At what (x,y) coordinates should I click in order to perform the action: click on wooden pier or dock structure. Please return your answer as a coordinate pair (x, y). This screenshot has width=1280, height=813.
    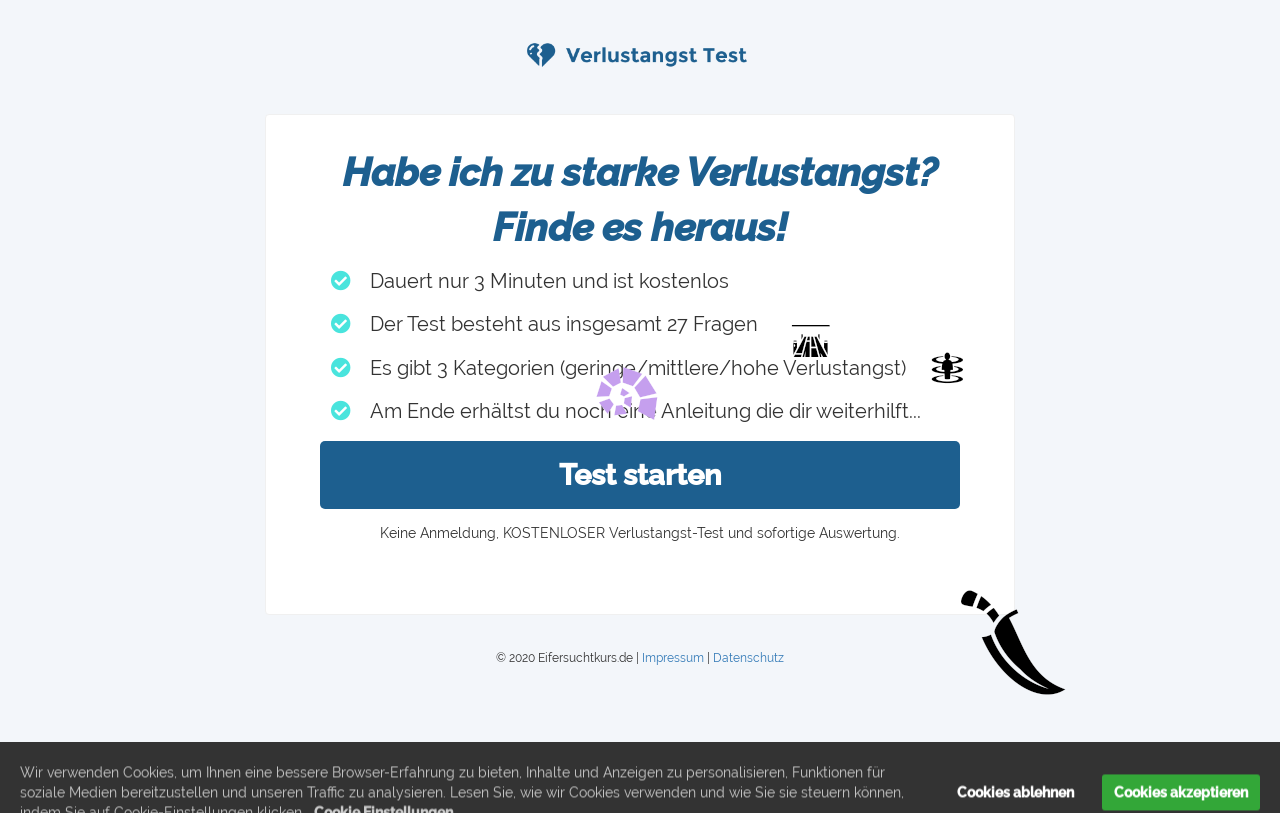
    Looking at the image, I should click on (810, 338).